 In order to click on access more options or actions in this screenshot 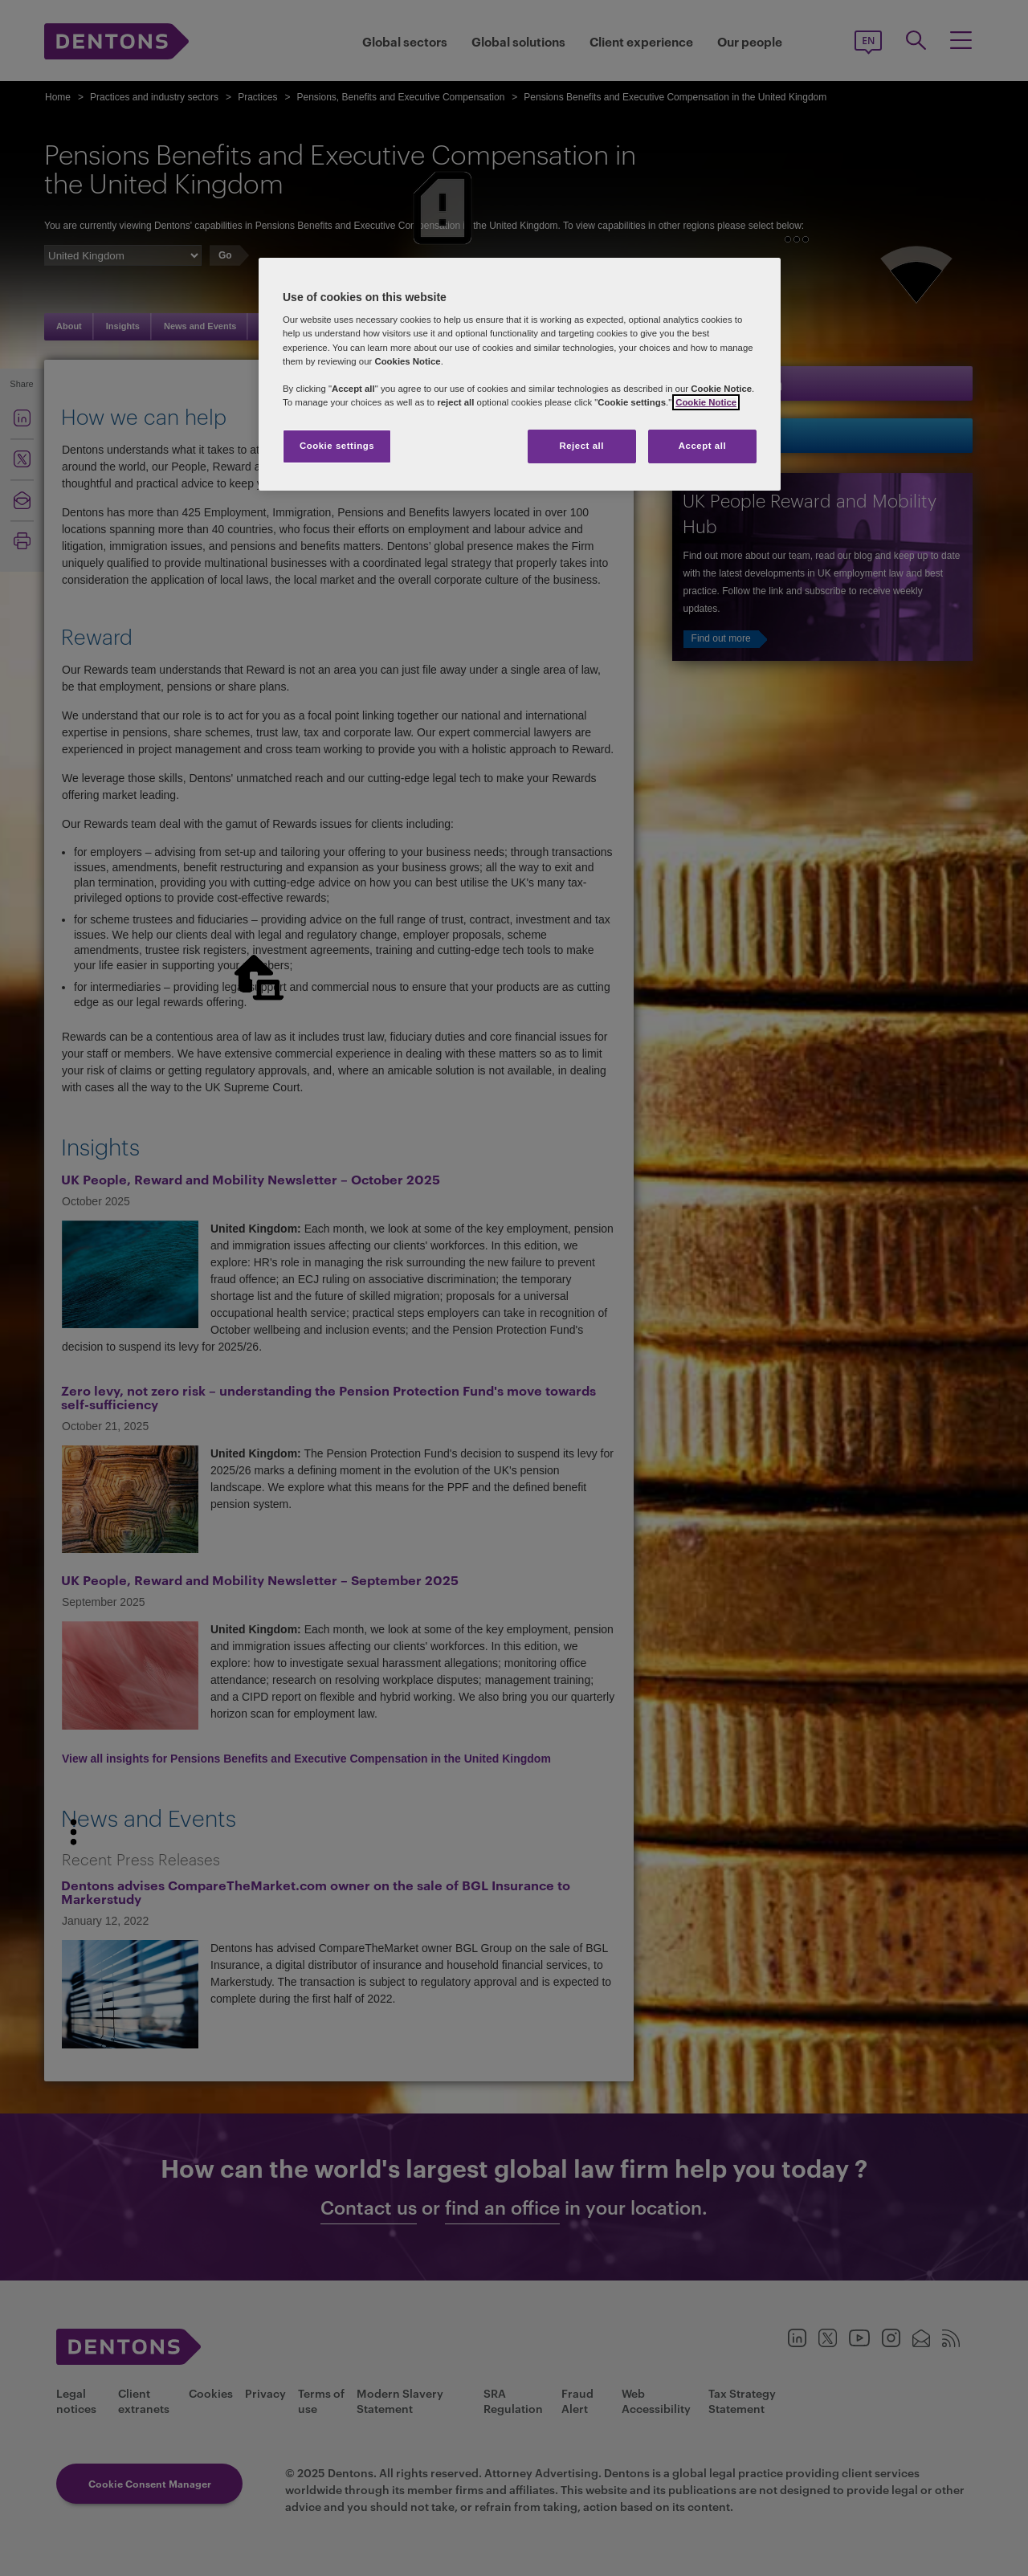, I will do `click(73, 1832)`.